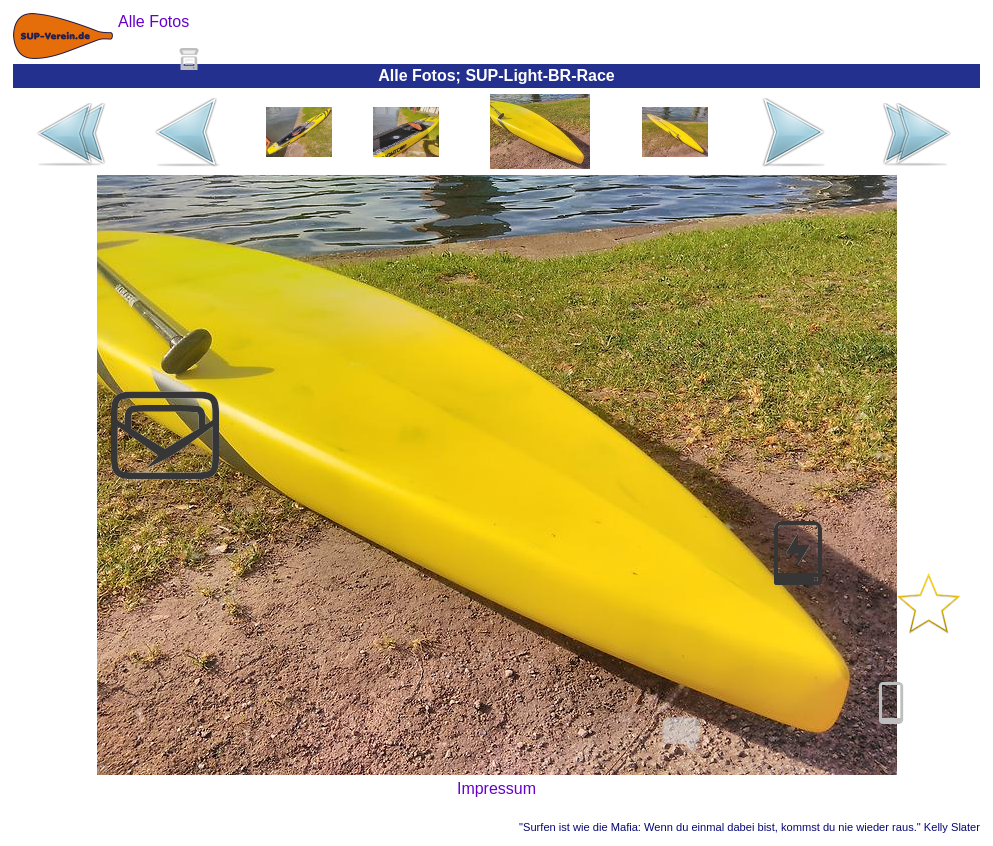 This screenshot has width=993, height=846. What do you see at coordinates (681, 736) in the screenshot?
I see `indicates user is available to chat` at bounding box center [681, 736].